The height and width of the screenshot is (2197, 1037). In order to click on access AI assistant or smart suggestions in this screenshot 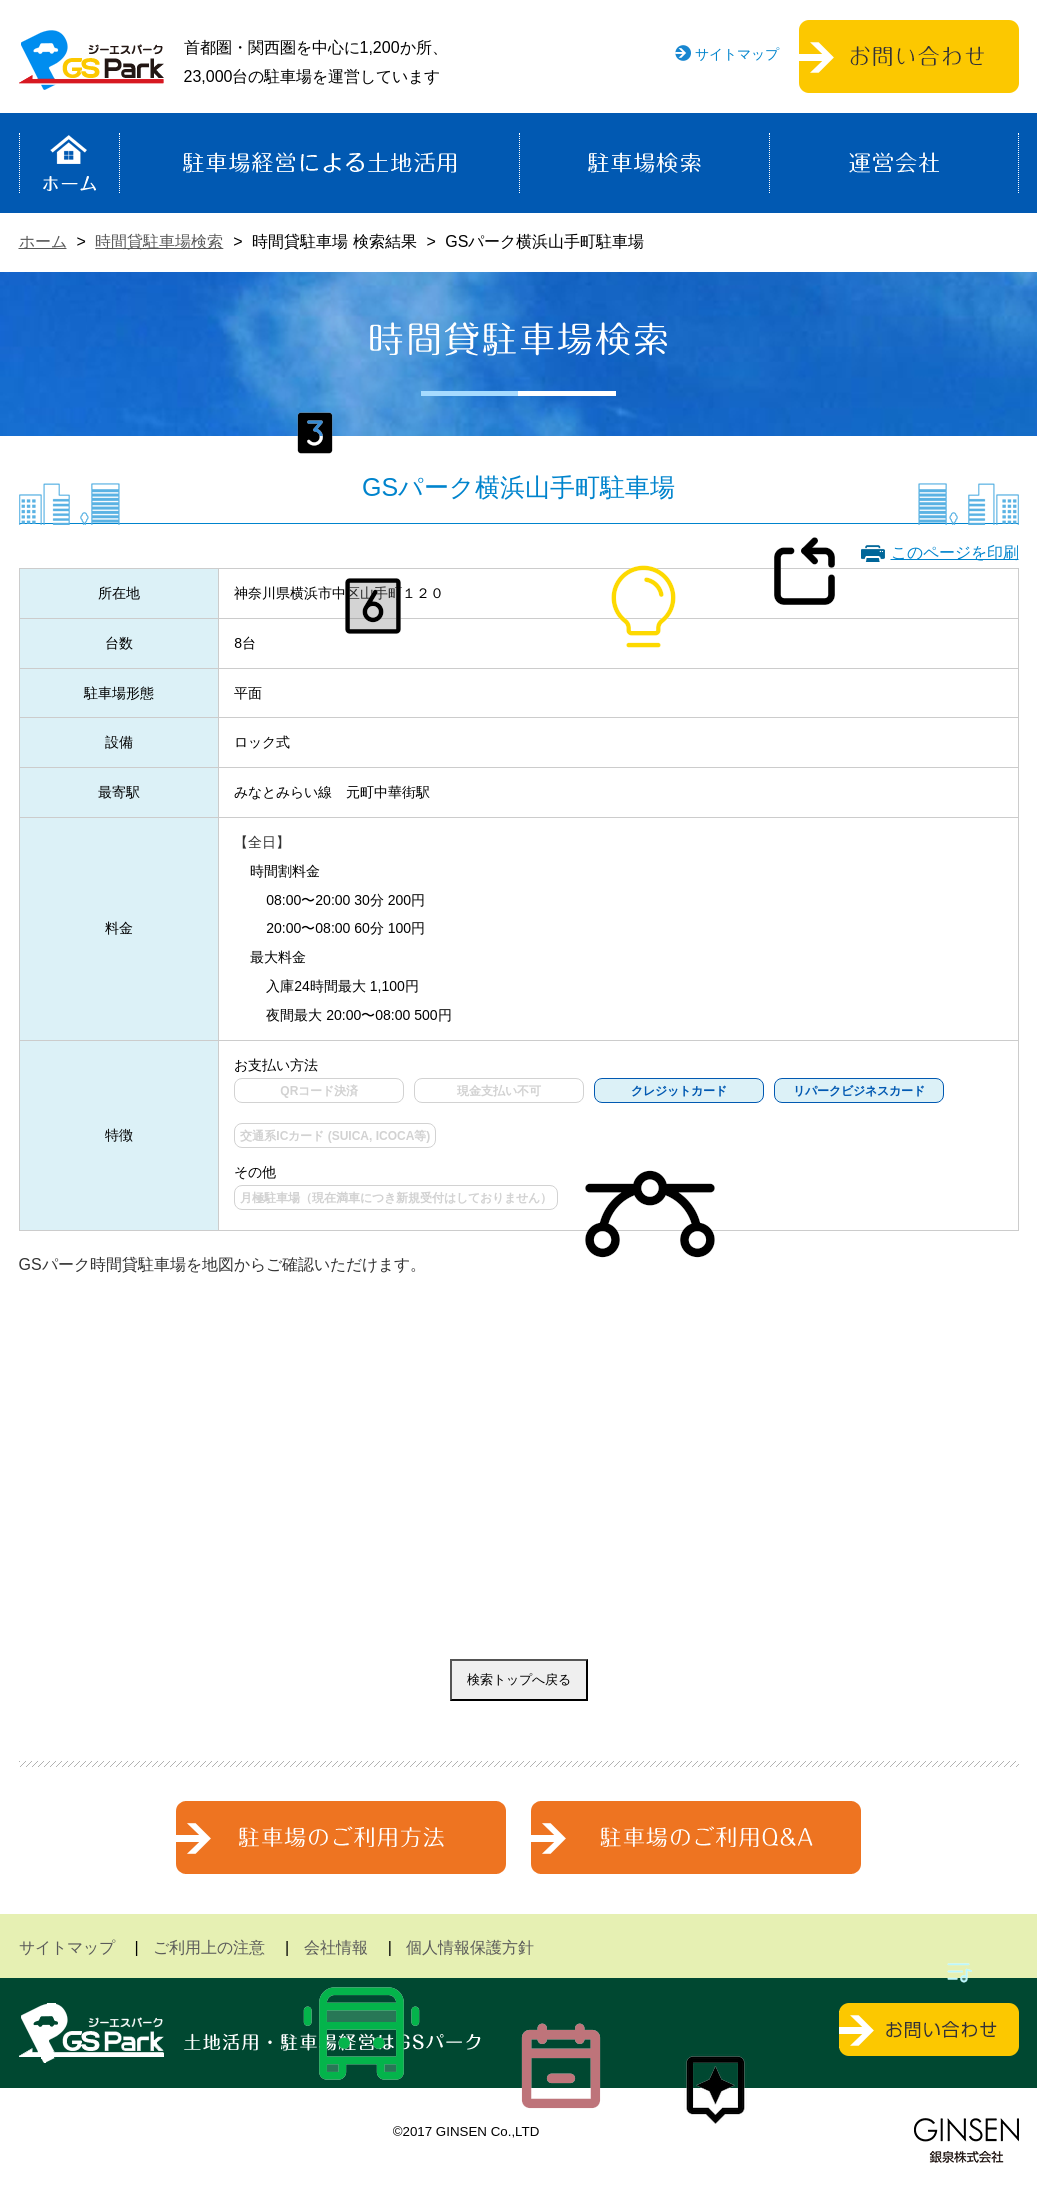, I will do `click(715, 2088)`.